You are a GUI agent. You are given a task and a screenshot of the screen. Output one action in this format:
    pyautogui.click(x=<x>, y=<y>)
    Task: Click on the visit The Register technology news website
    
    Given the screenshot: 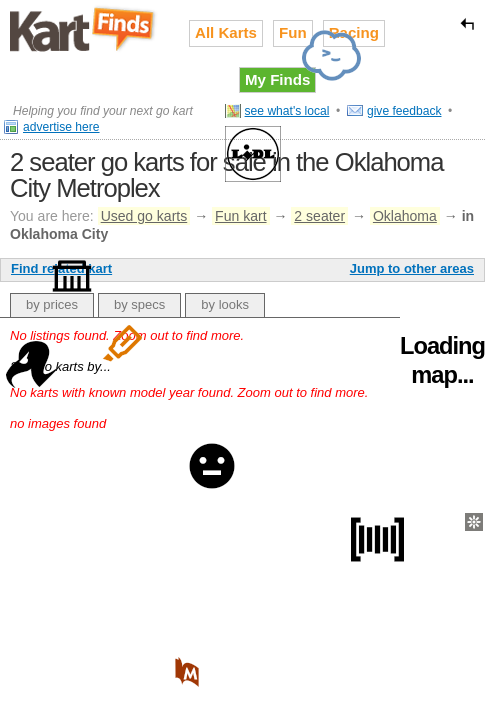 What is the action you would take?
    pyautogui.click(x=34, y=364)
    